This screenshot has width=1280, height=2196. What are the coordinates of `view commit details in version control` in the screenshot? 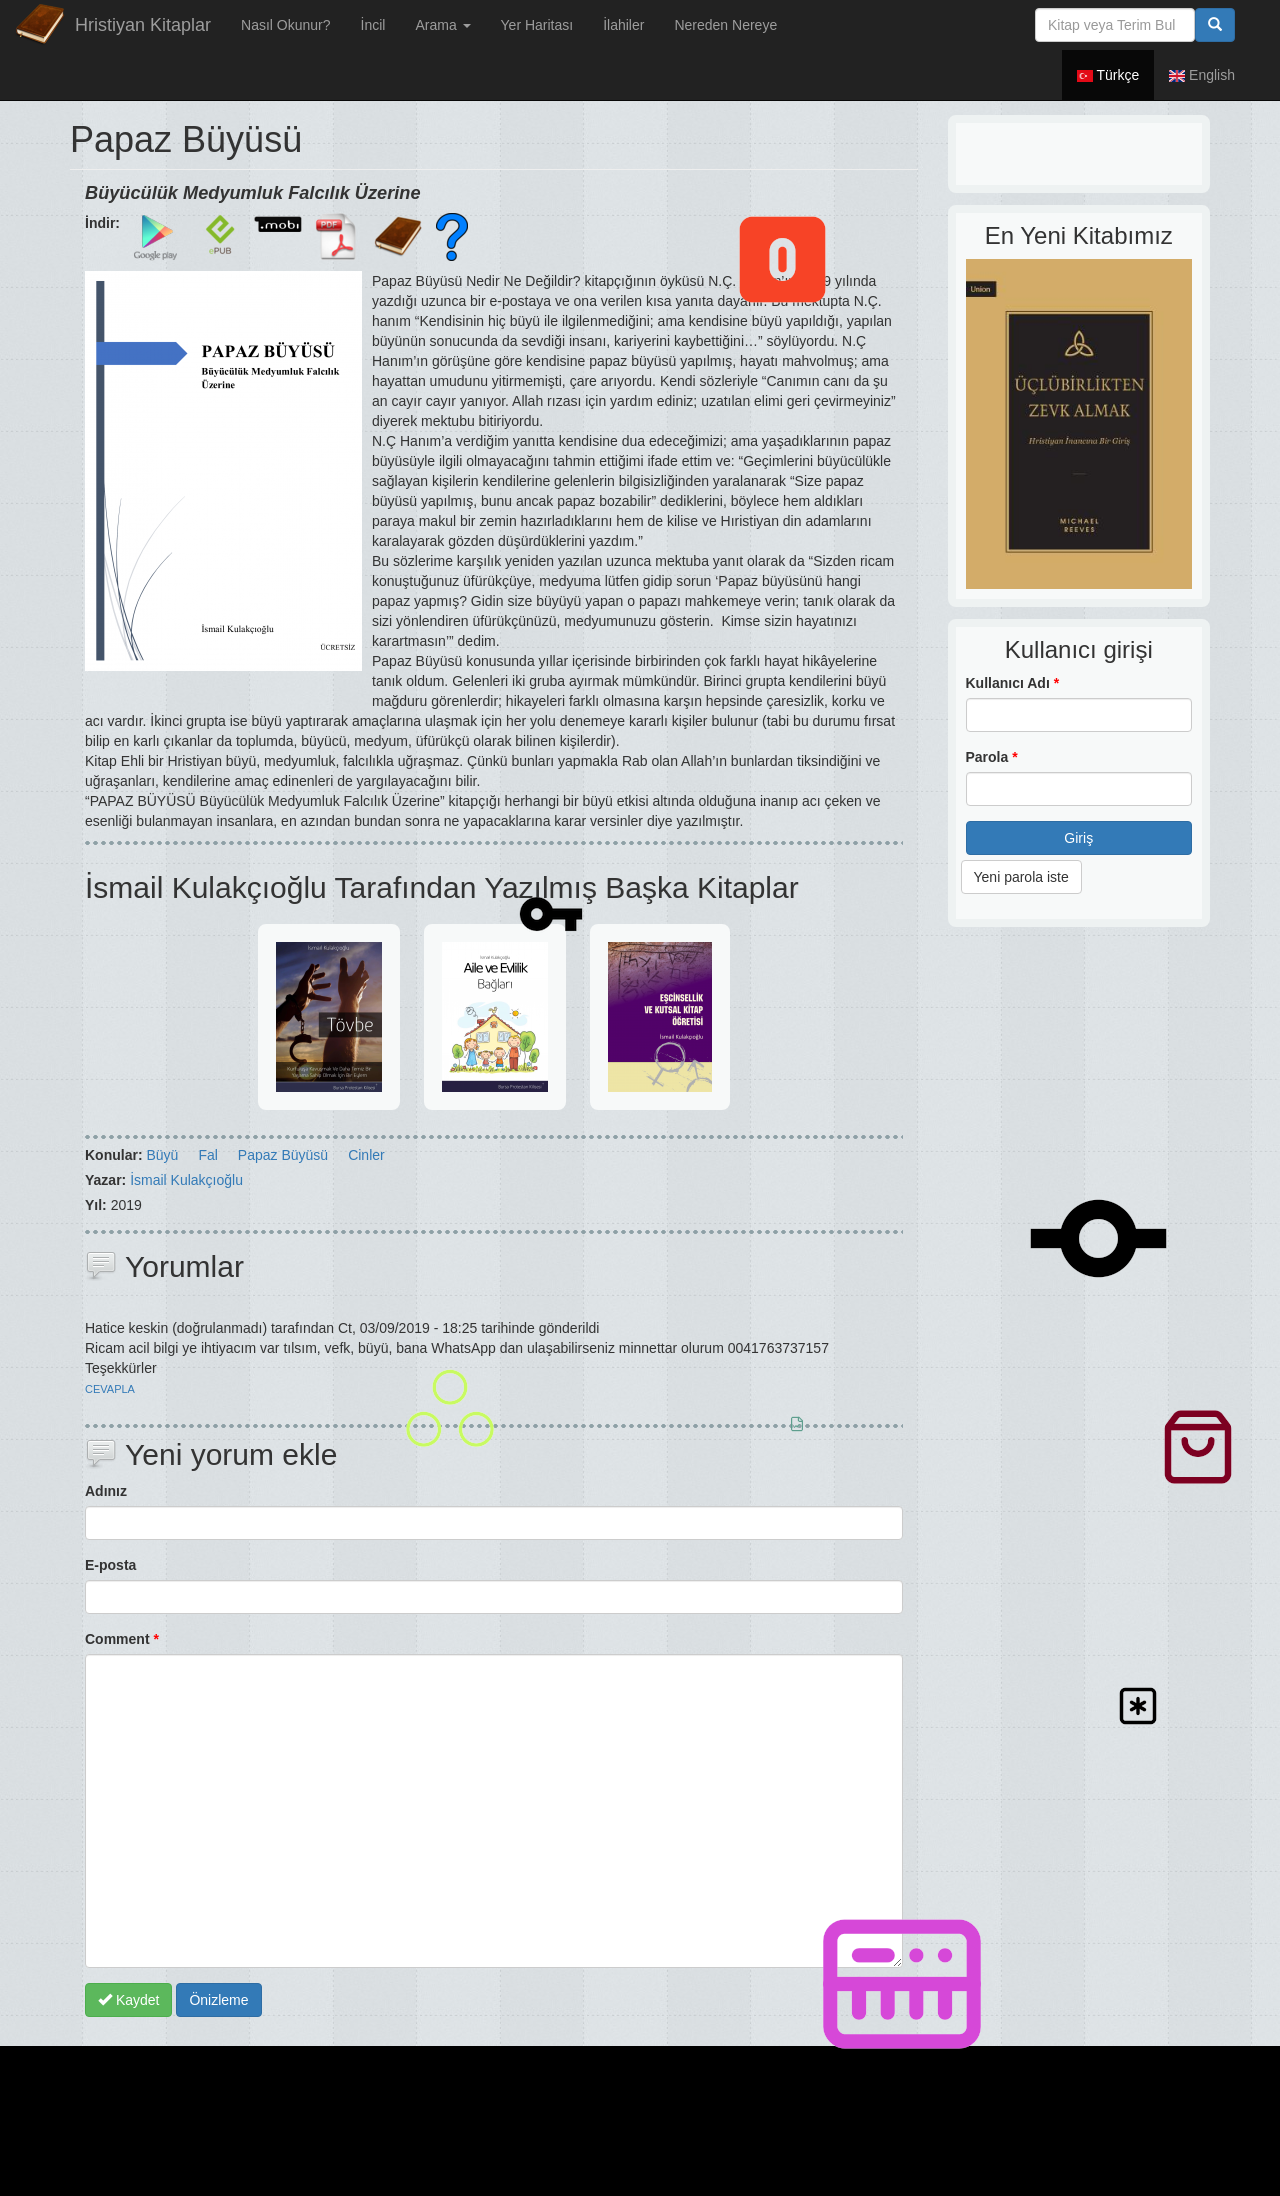 It's located at (1098, 1238).